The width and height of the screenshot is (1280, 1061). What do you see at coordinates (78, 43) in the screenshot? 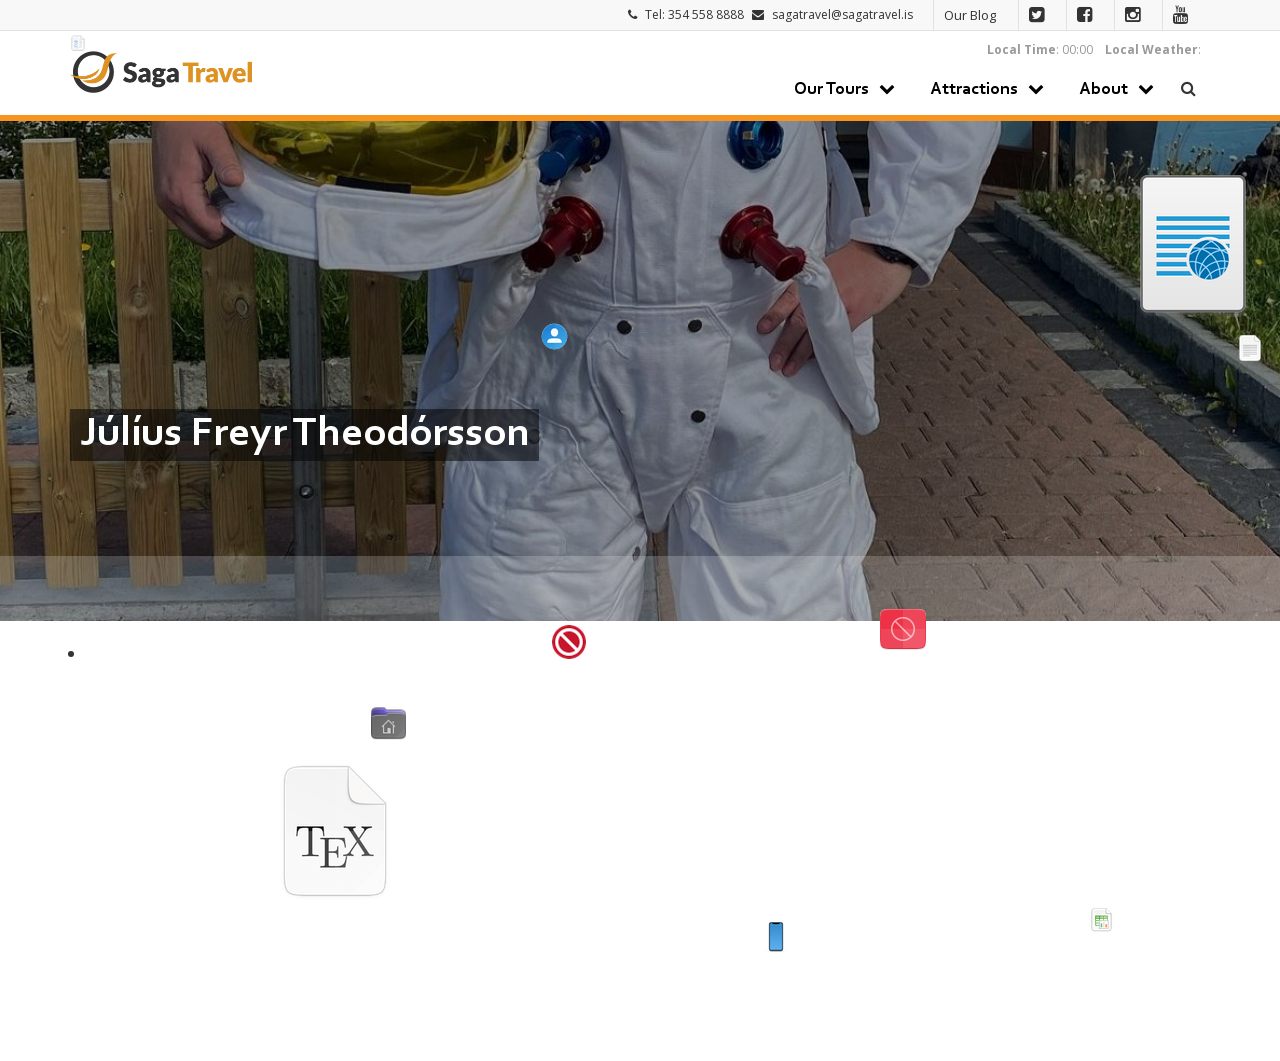
I see `a hancom hangul word processor document file` at bounding box center [78, 43].